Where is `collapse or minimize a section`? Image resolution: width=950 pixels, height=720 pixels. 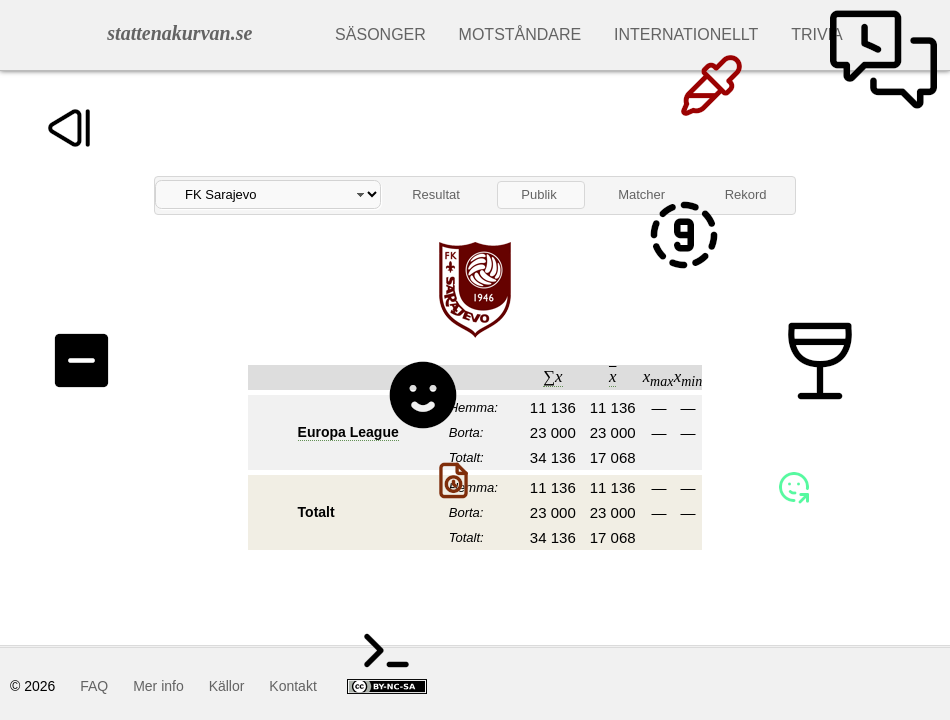
collapse or minimize a section is located at coordinates (81, 360).